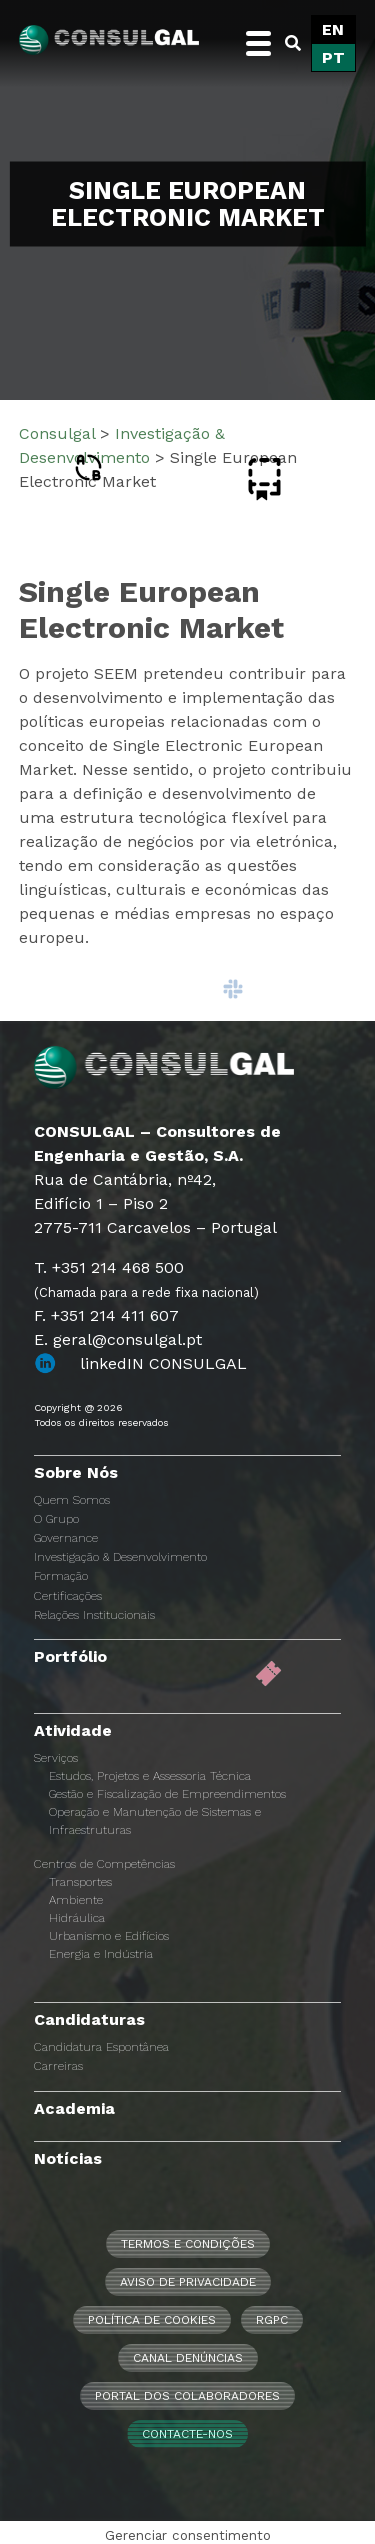  What do you see at coordinates (88, 467) in the screenshot?
I see `switch between option A and option B` at bounding box center [88, 467].